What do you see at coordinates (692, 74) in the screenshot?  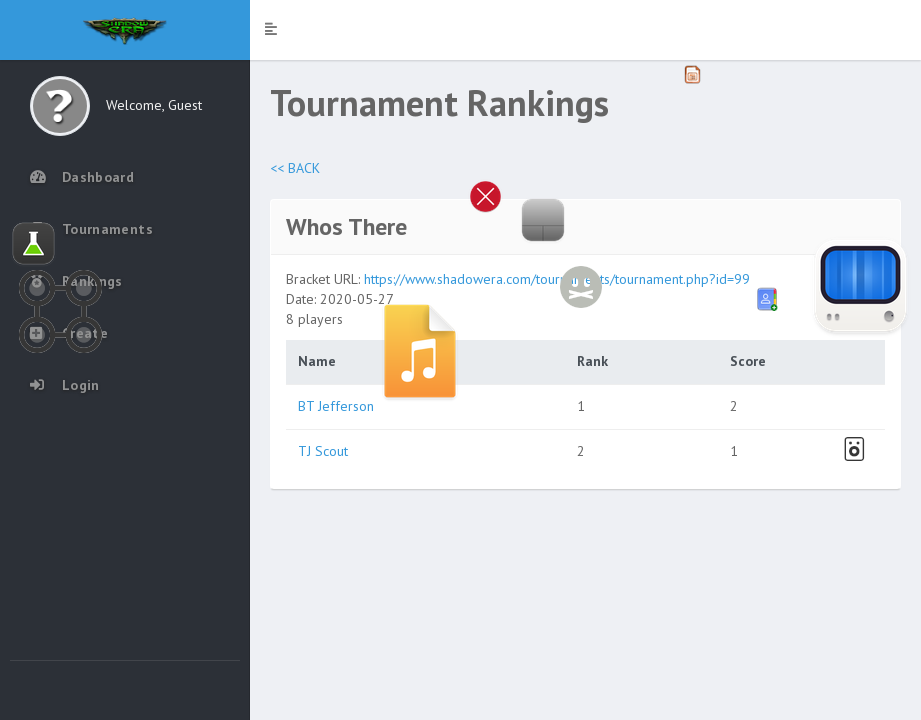 I see `open a presentation template file` at bounding box center [692, 74].